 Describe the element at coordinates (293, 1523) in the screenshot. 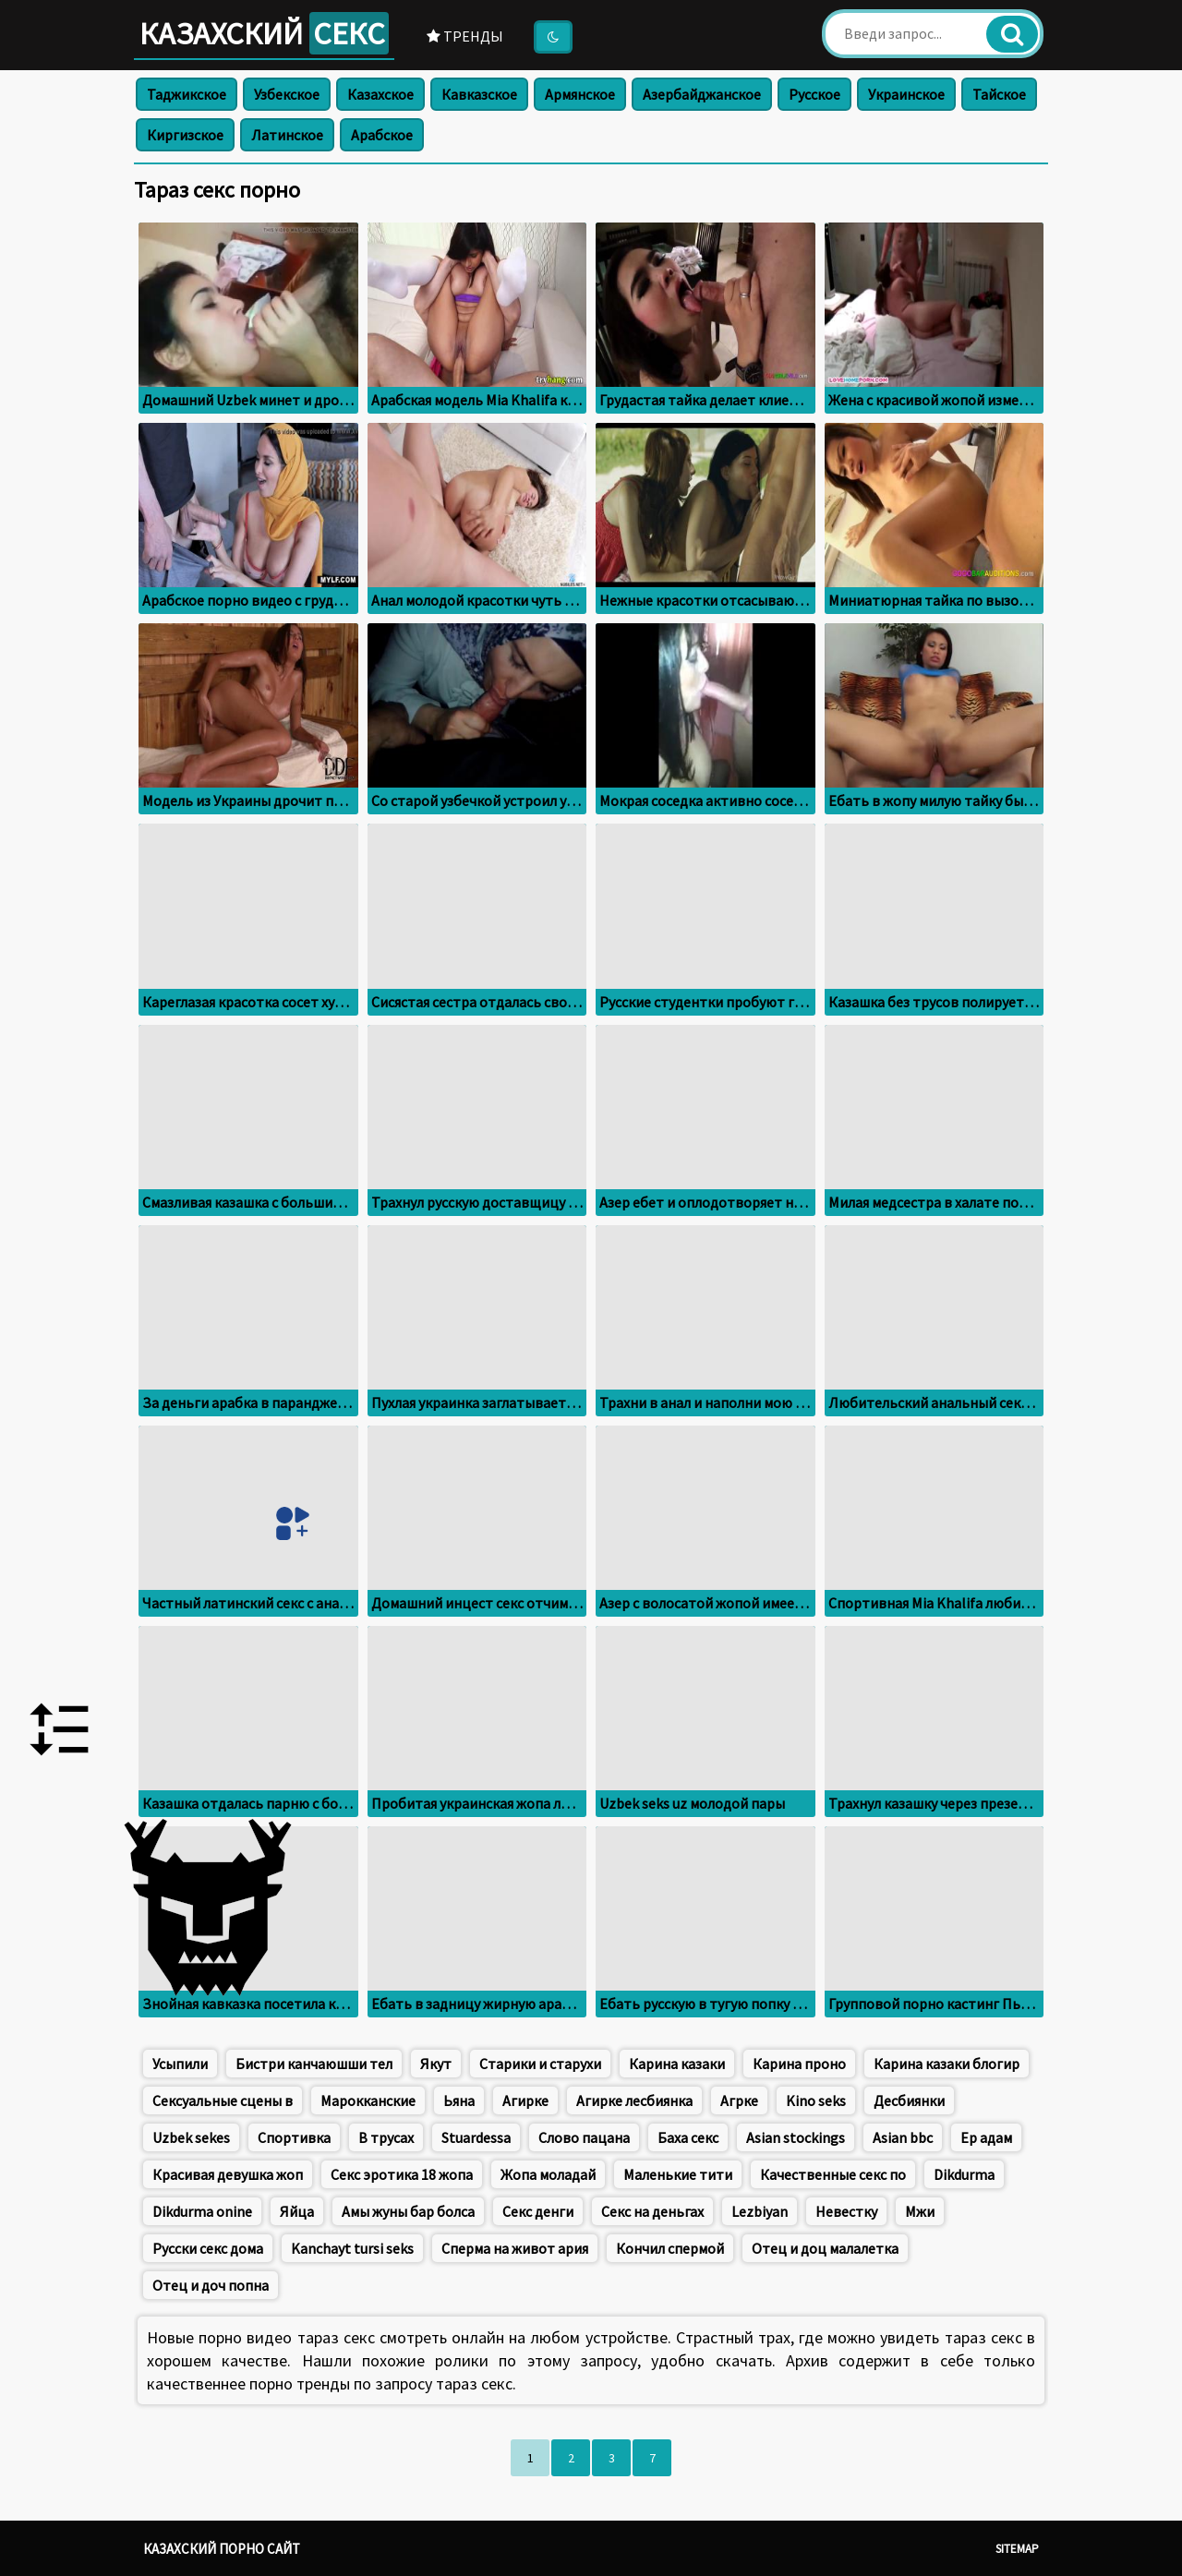

I see `open the flathub app store` at that location.